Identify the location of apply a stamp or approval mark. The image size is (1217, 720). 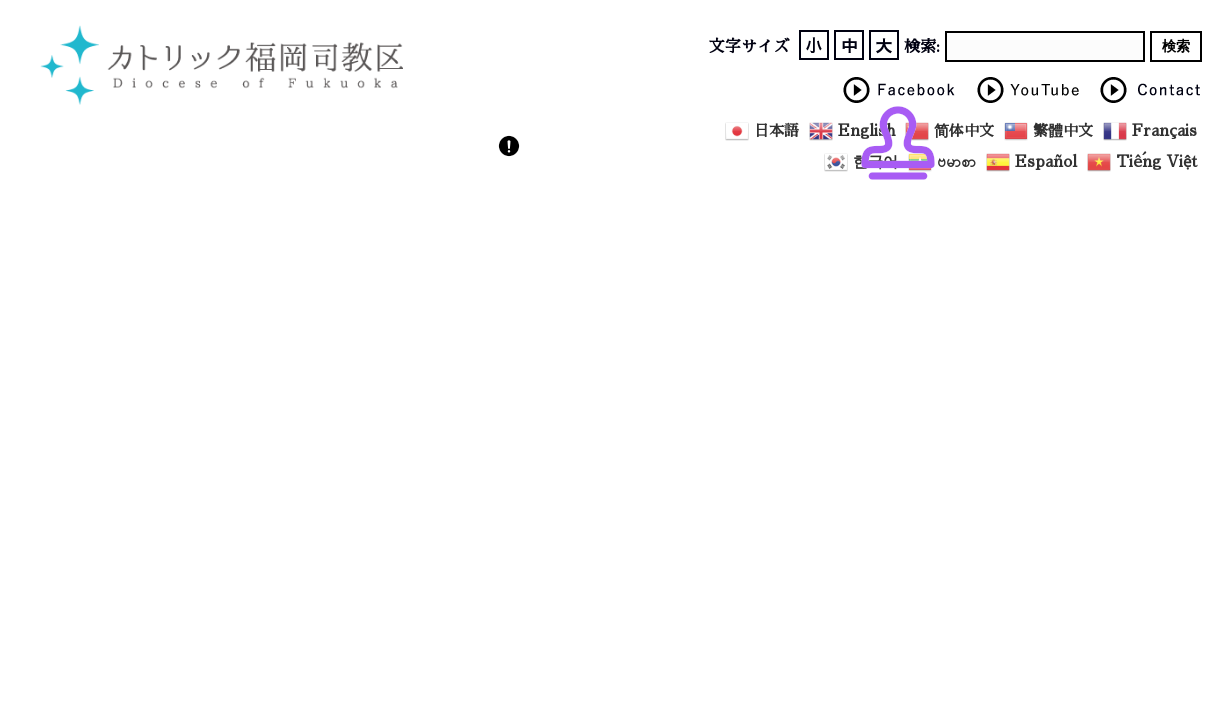
(898, 143).